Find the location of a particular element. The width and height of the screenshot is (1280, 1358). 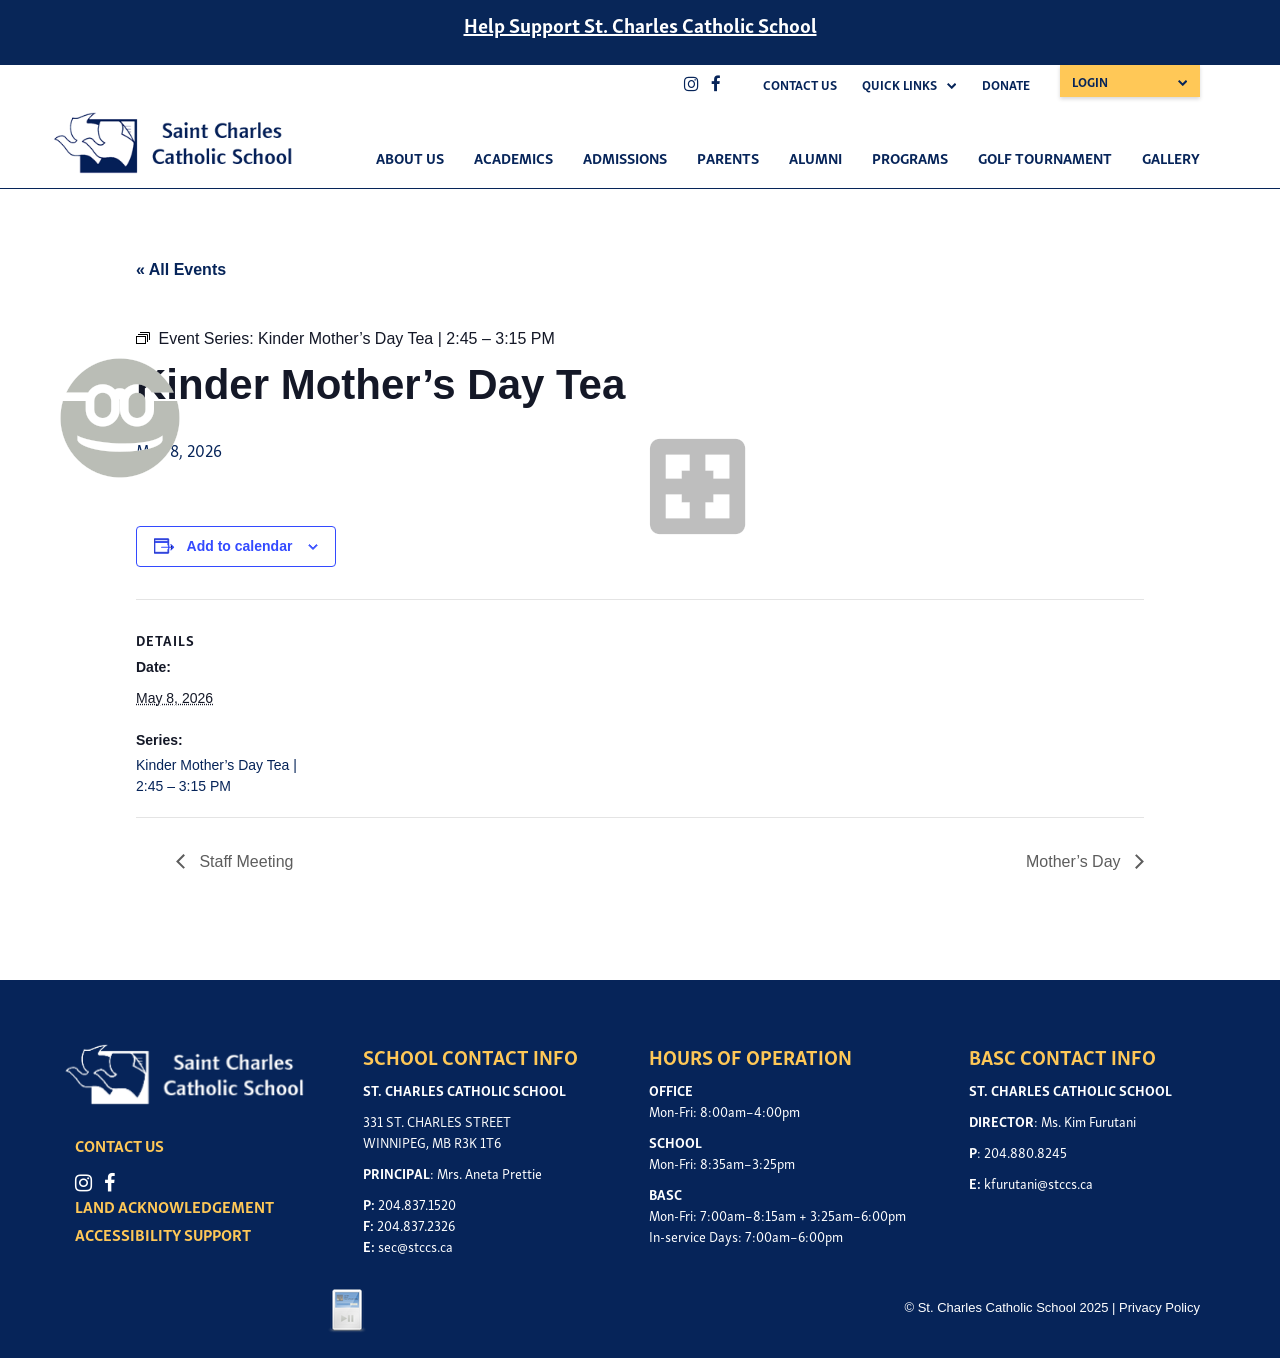

open media player application is located at coordinates (347, 1310).